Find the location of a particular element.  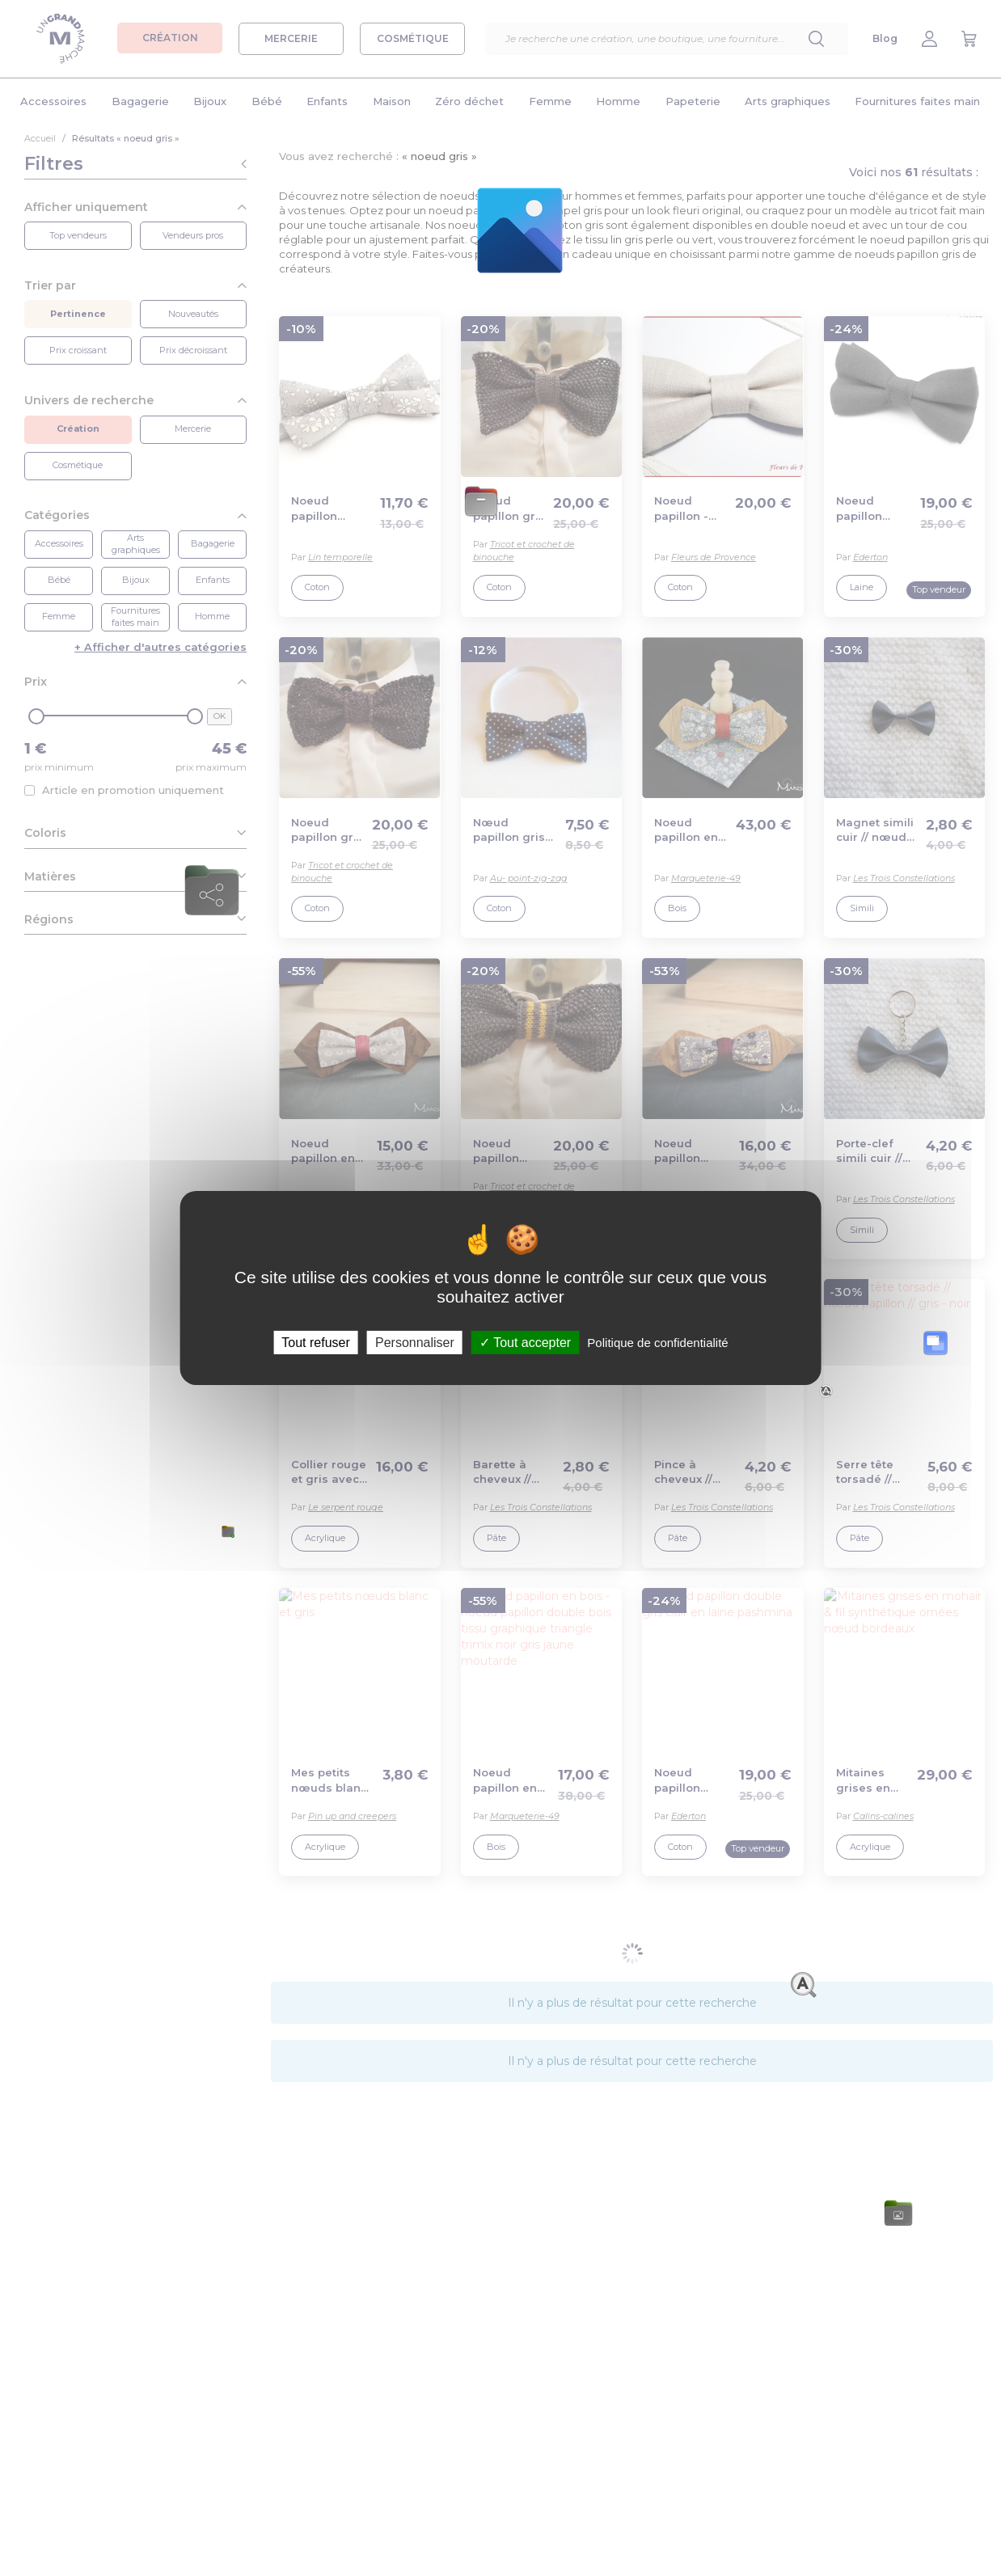

open your pictures folder is located at coordinates (898, 2213).